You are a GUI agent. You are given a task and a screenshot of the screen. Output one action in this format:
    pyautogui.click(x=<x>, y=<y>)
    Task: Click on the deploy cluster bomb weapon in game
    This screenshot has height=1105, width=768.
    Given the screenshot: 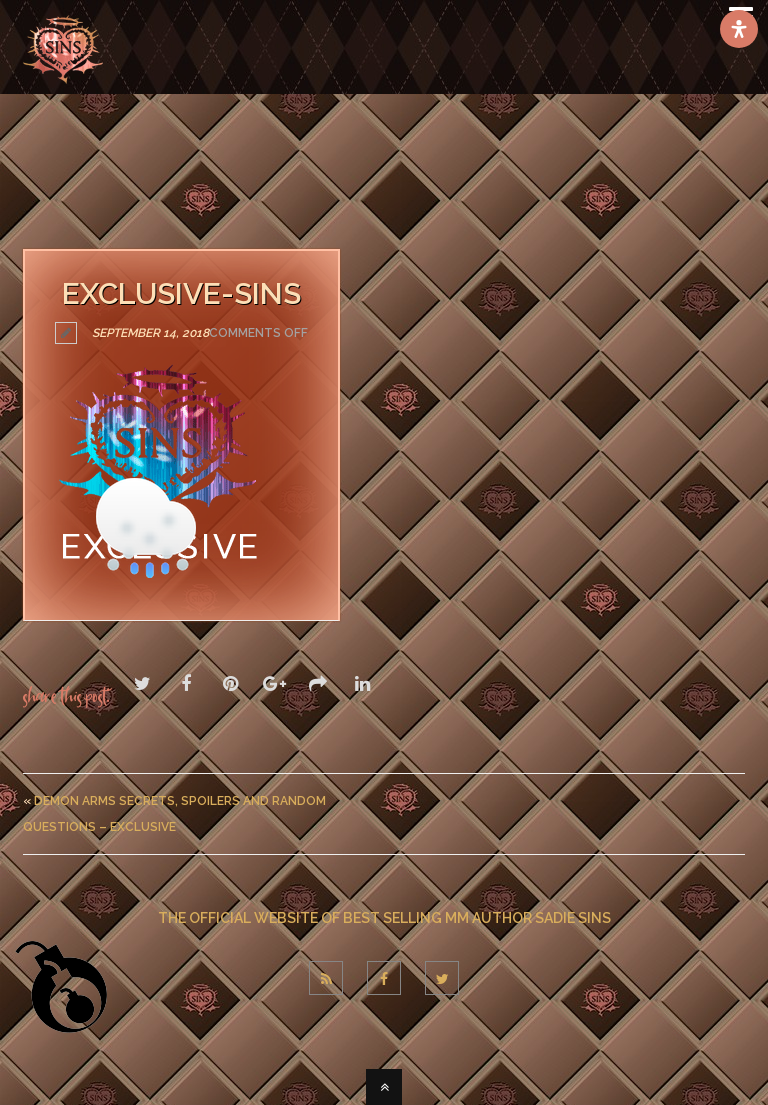 What is the action you would take?
    pyautogui.click(x=61, y=987)
    